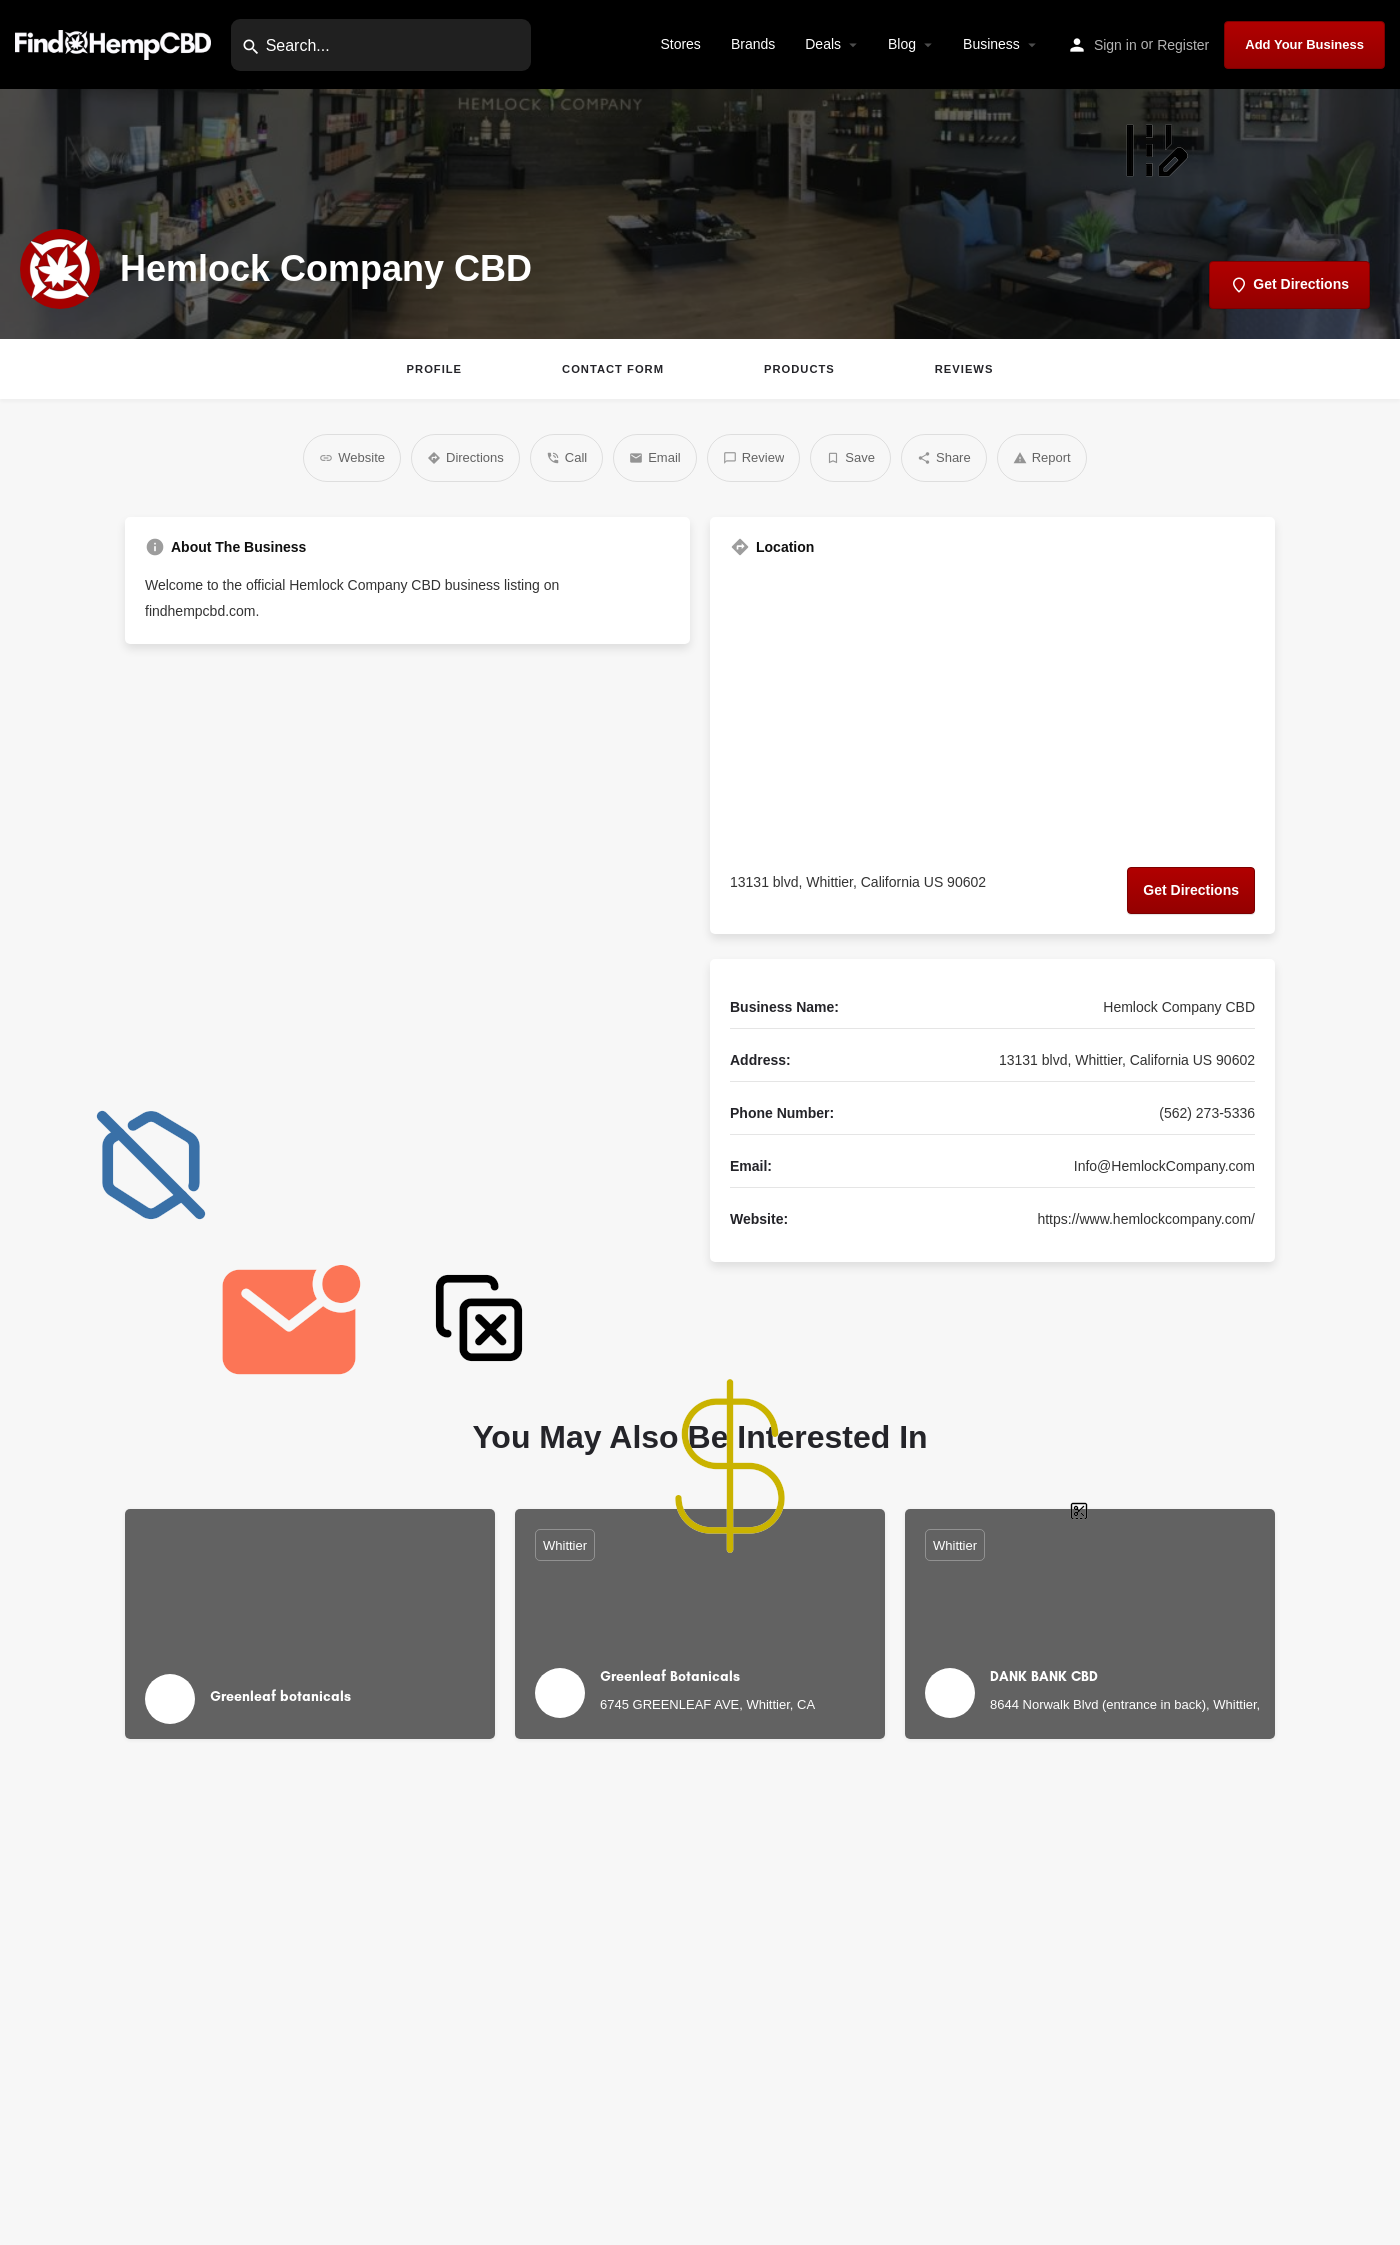  I want to click on view pricing or payment options, so click(730, 1466).